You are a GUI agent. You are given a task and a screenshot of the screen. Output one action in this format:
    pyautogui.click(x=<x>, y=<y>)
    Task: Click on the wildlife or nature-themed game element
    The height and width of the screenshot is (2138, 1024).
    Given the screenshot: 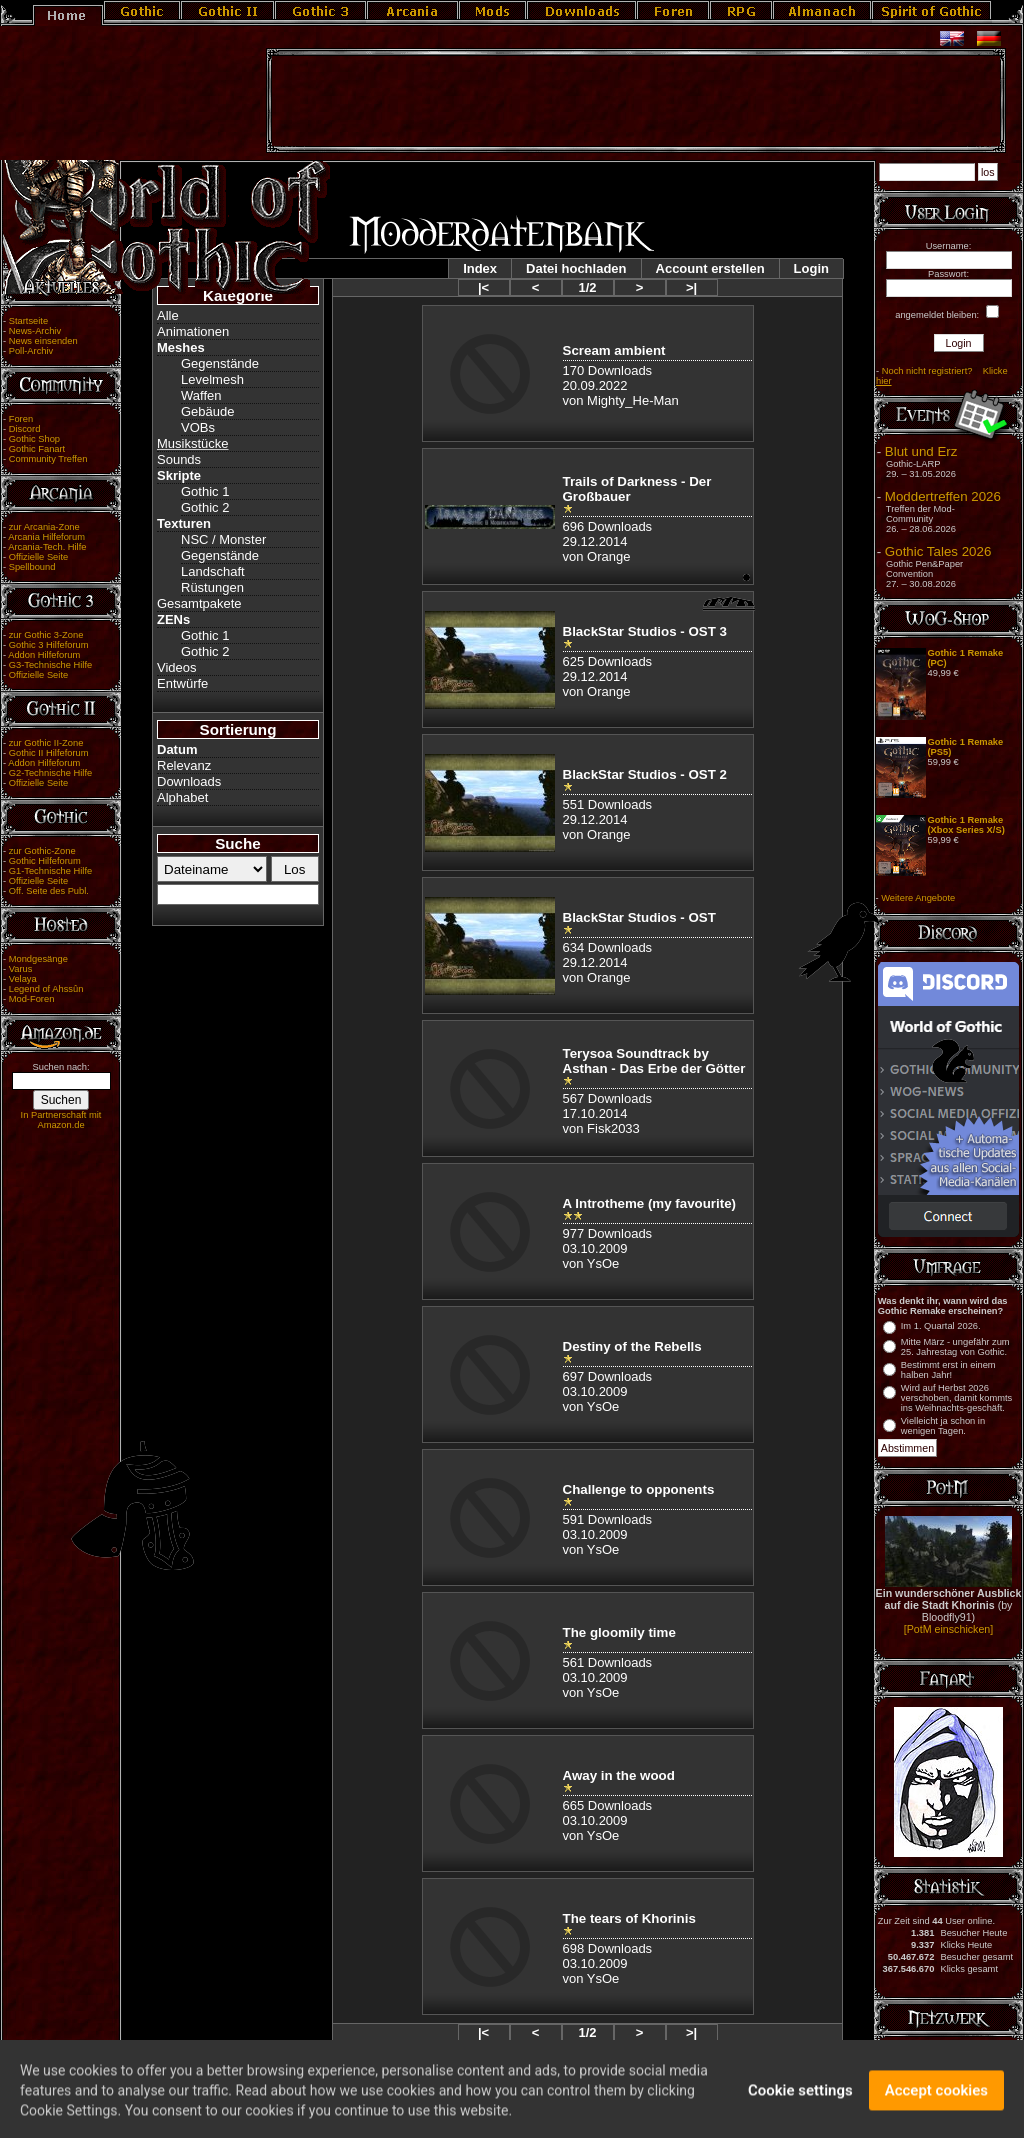 What is the action you would take?
    pyautogui.click(x=953, y=1061)
    